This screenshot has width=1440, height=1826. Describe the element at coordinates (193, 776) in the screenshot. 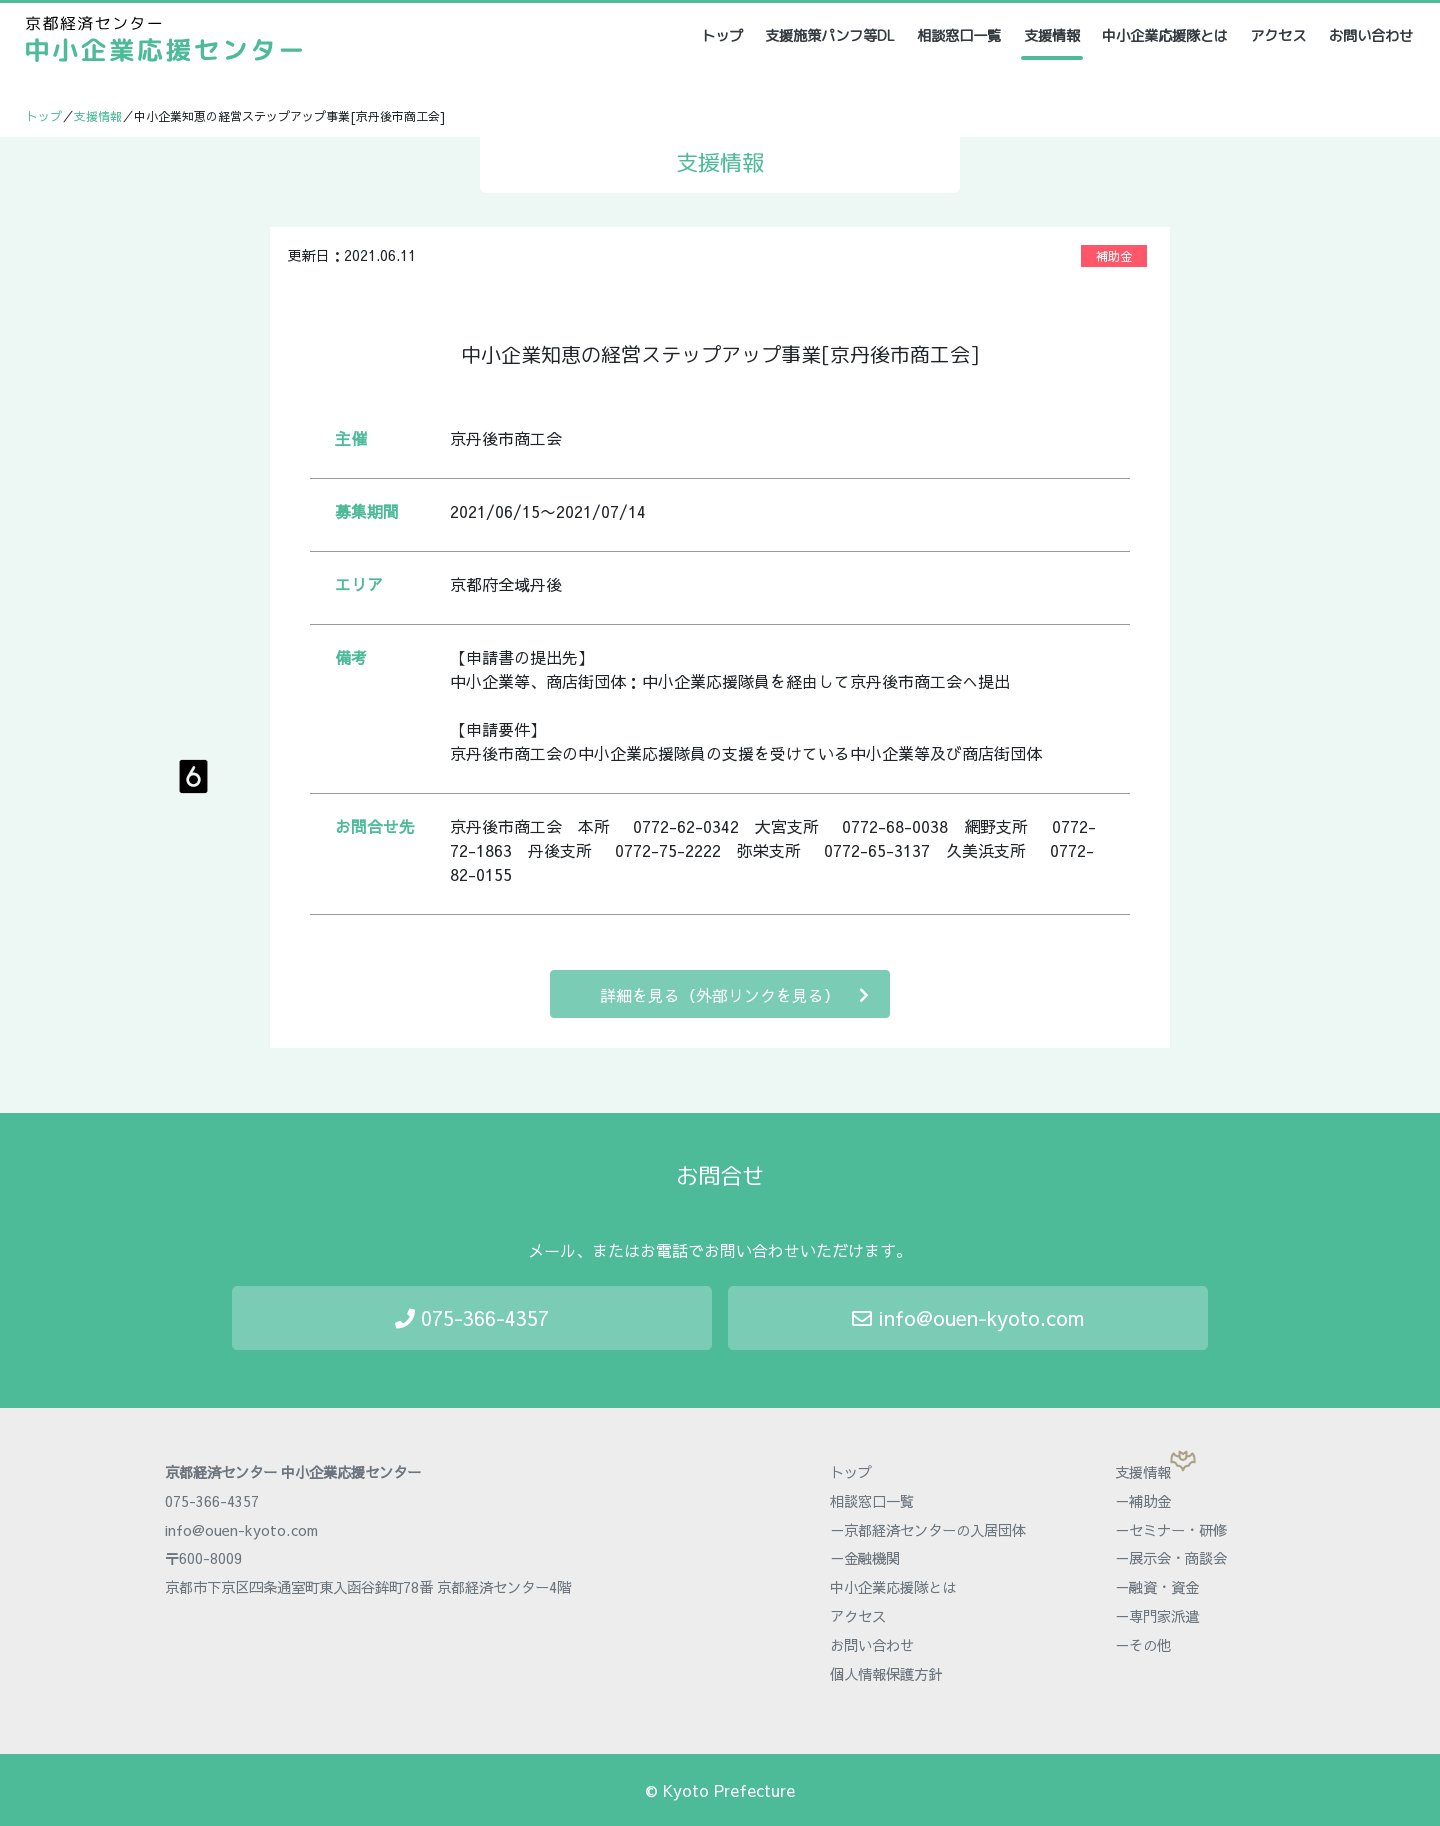

I see `indicates the number six in a sequence or list` at that location.